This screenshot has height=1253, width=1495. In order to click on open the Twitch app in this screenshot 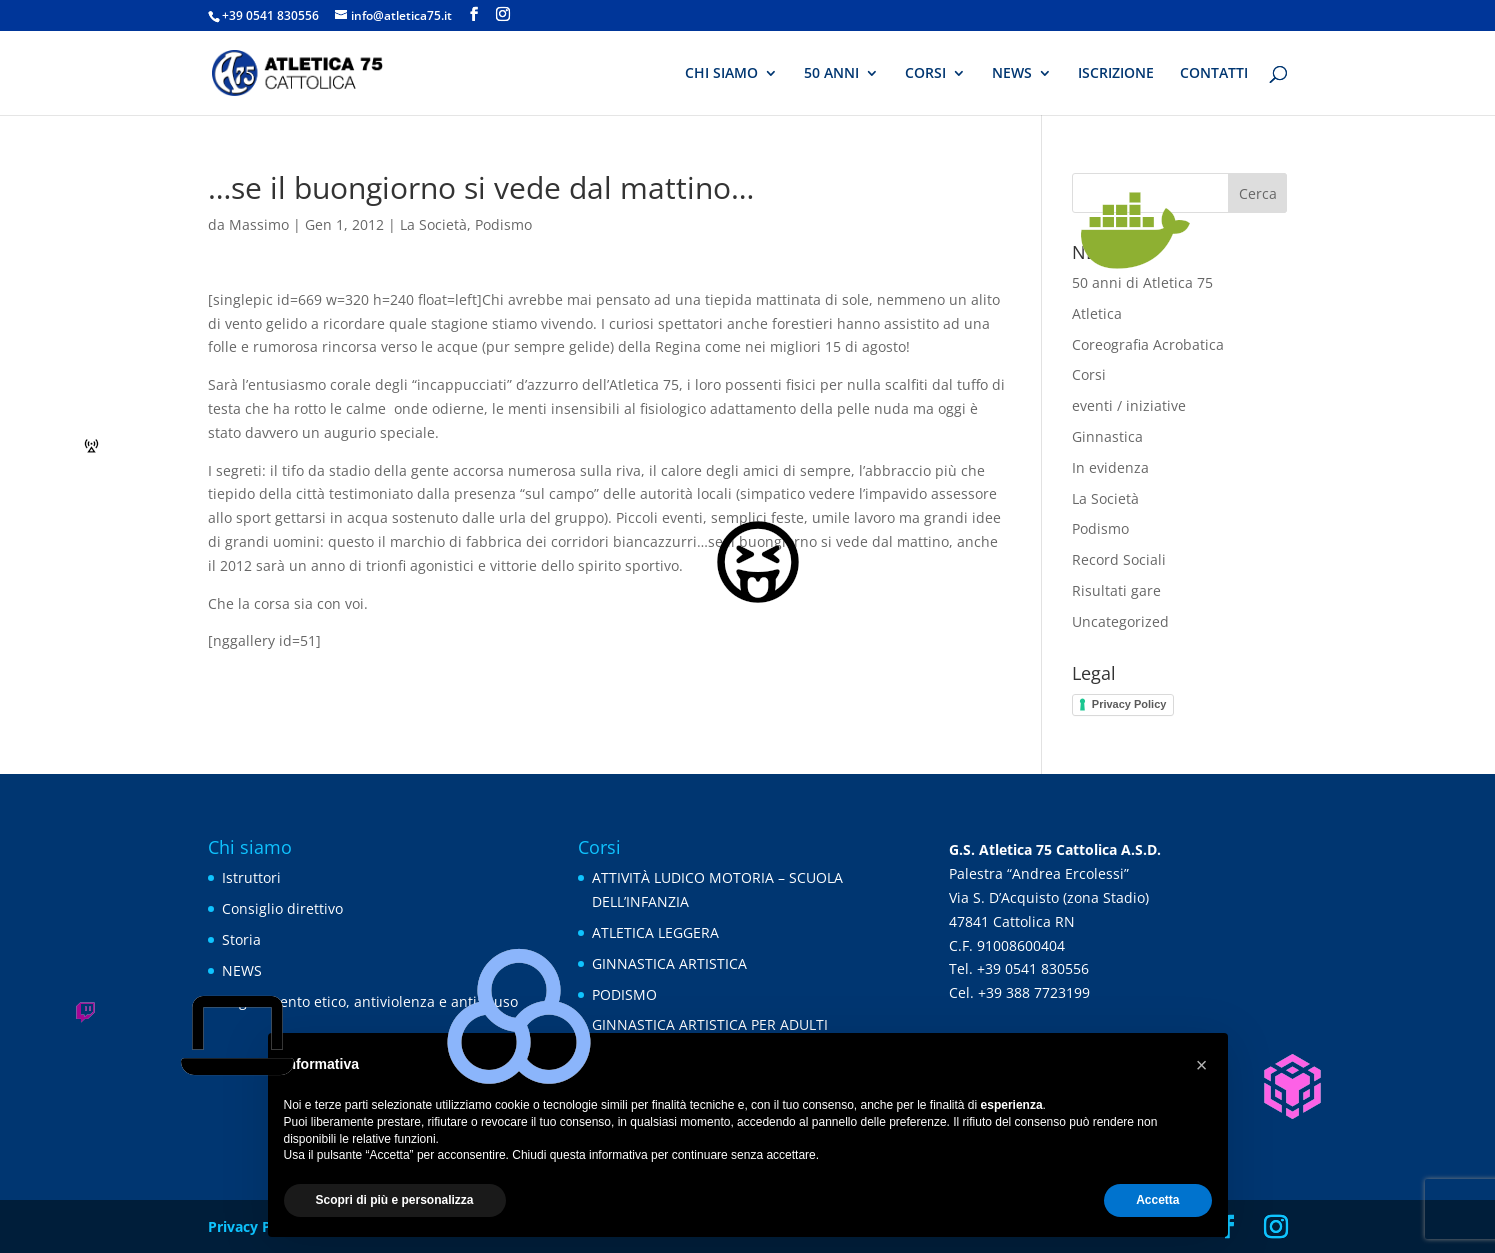, I will do `click(85, 1012)`.